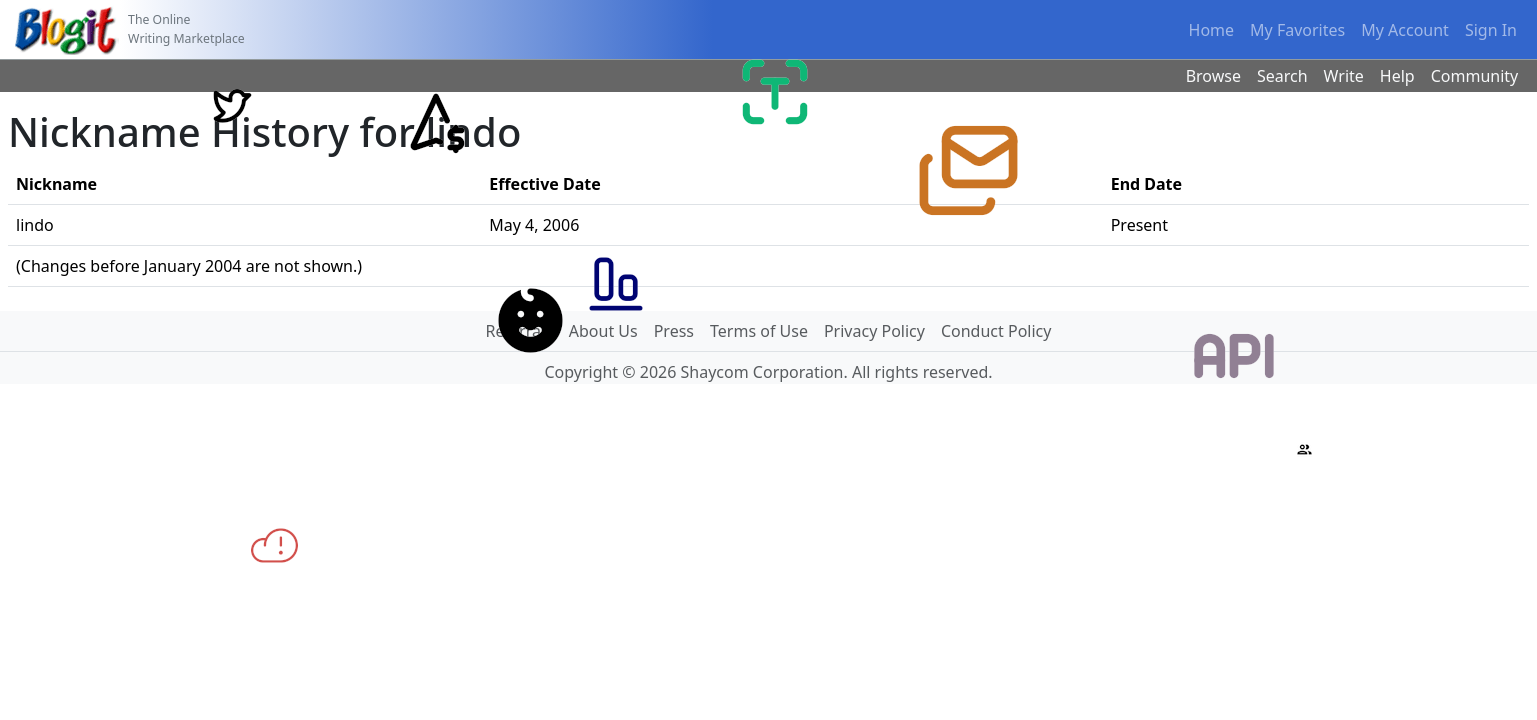  What do you see at coordinates (1304, 449) in the screenshot?
I see `view contacts or people list` at bounding box center [1304, 449].